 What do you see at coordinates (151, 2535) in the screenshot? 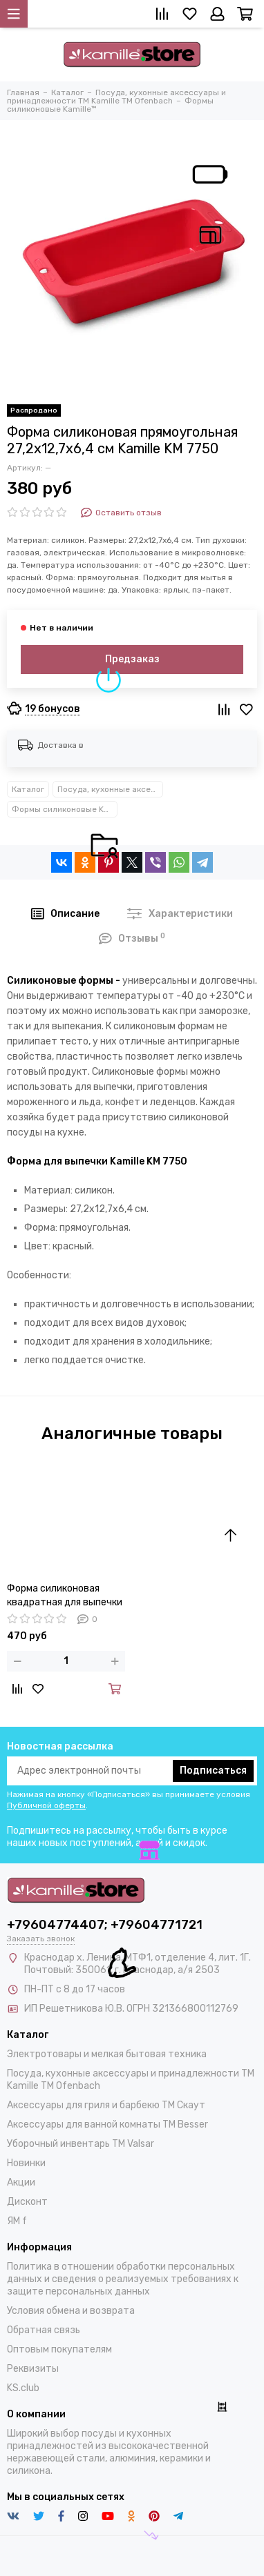
I see `indicates a declining trend or decreasing value` at bounding box center [151, 2535].